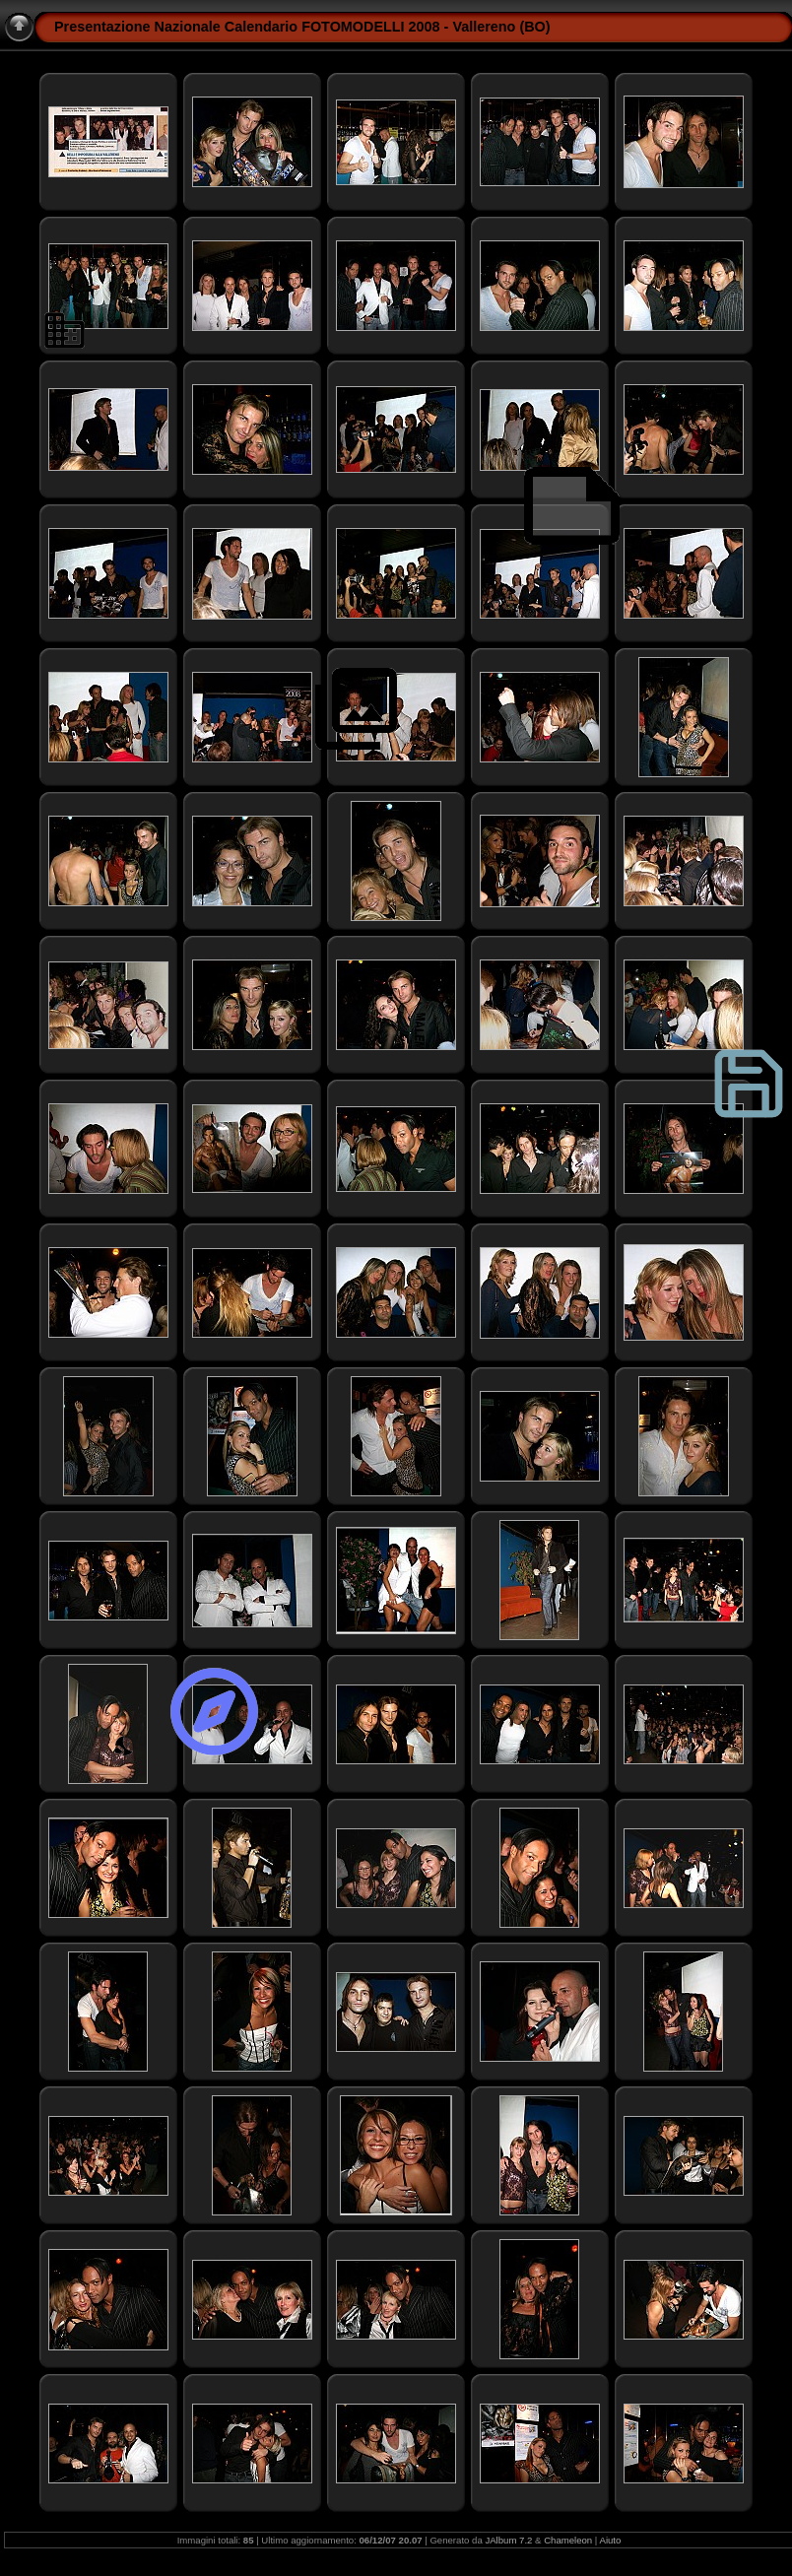 This screenshot has height=2576, width=792. I want to click on toggle dark mode or night theme, so click(125, 1746).